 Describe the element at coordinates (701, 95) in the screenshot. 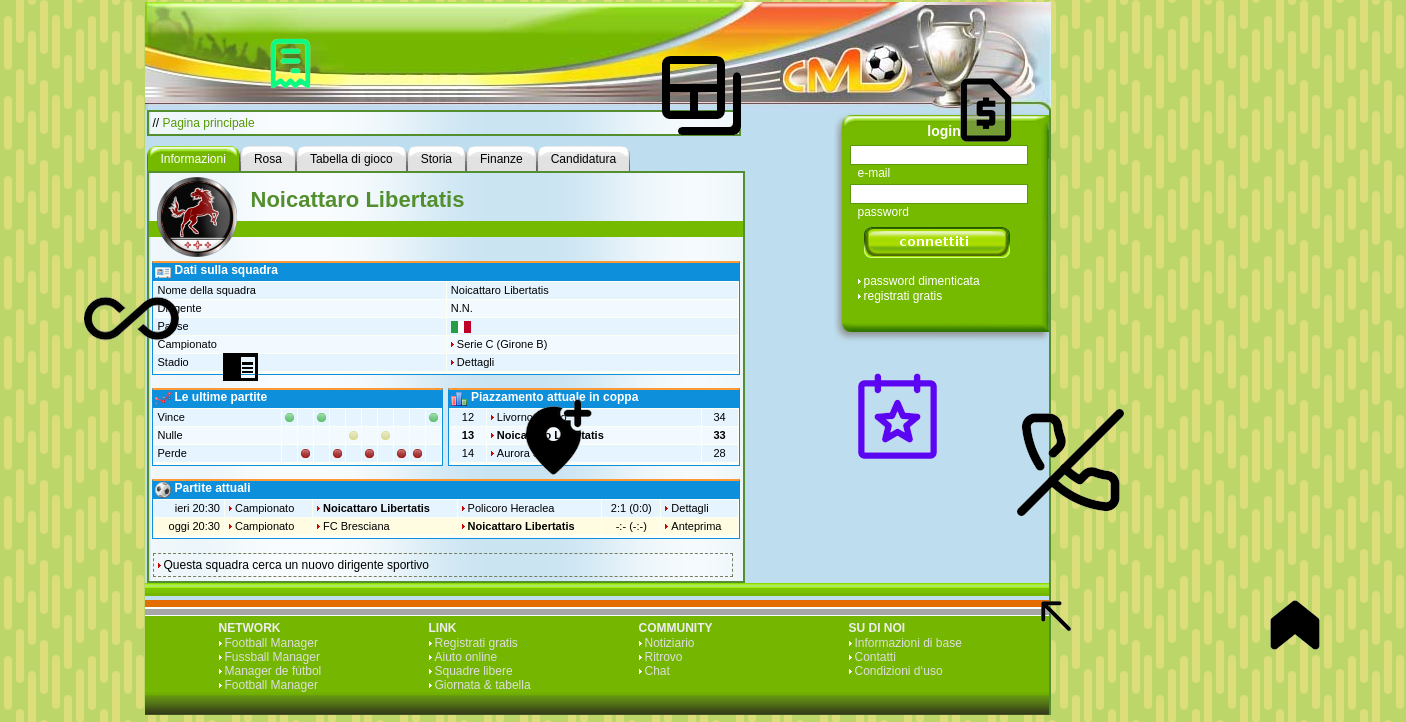

I see `create a backup of table data` at that location.